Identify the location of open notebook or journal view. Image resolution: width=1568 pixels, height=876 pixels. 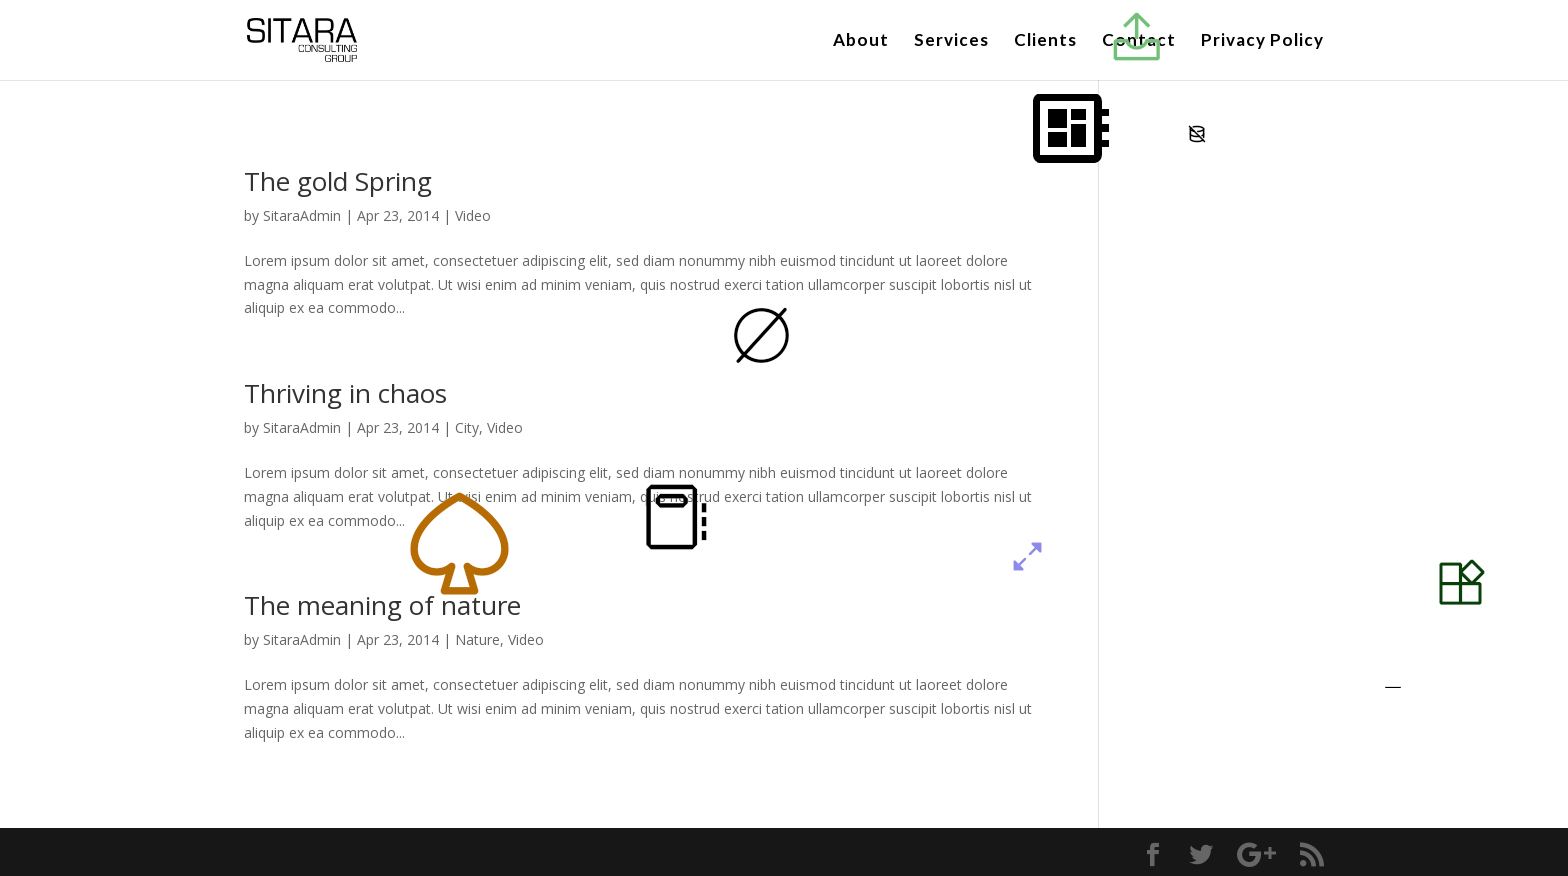
(674, 517).